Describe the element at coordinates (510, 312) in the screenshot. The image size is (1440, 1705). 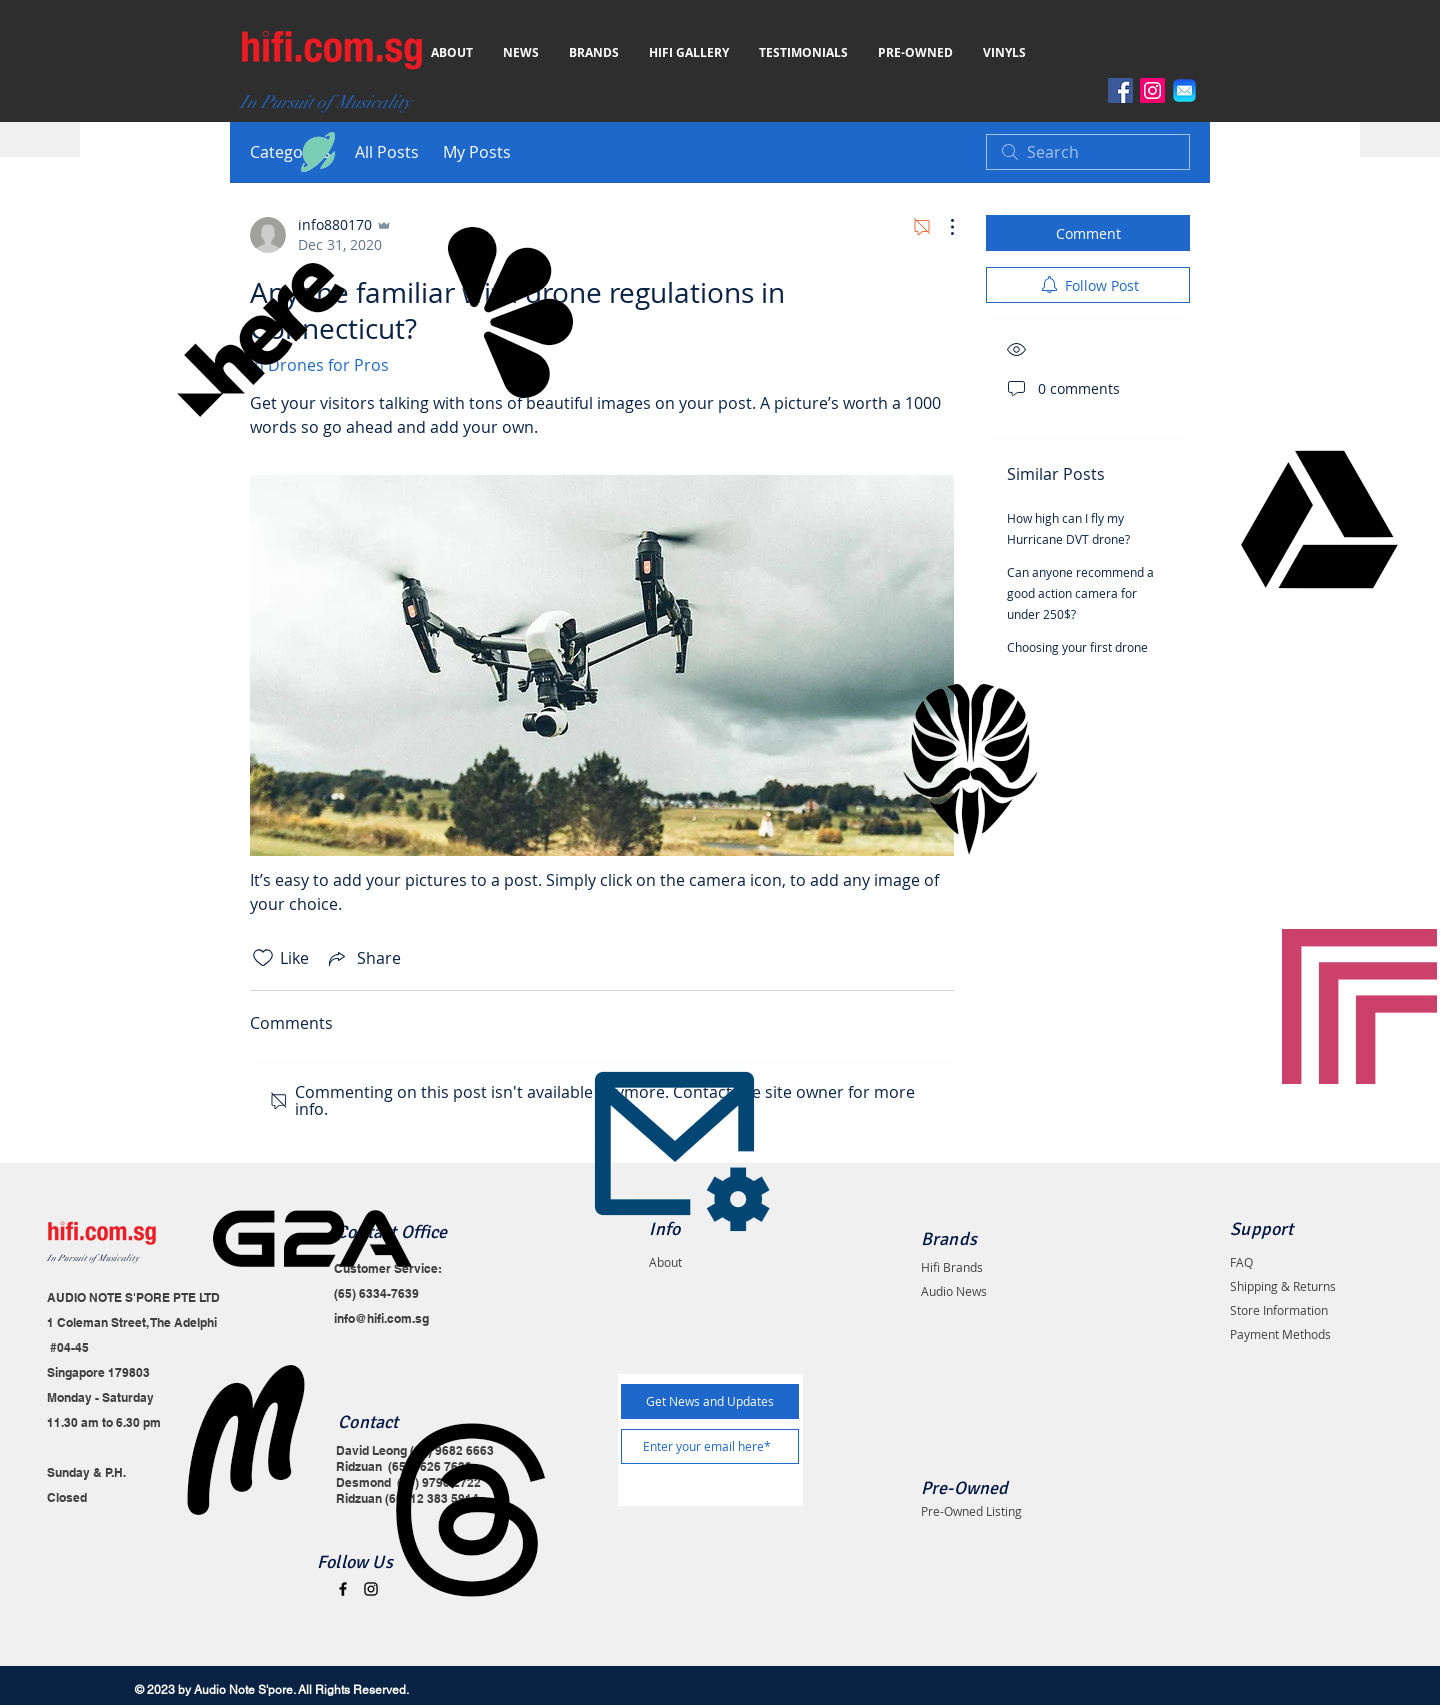
I see `link to Lemon Squeezy payment platform` at that location.